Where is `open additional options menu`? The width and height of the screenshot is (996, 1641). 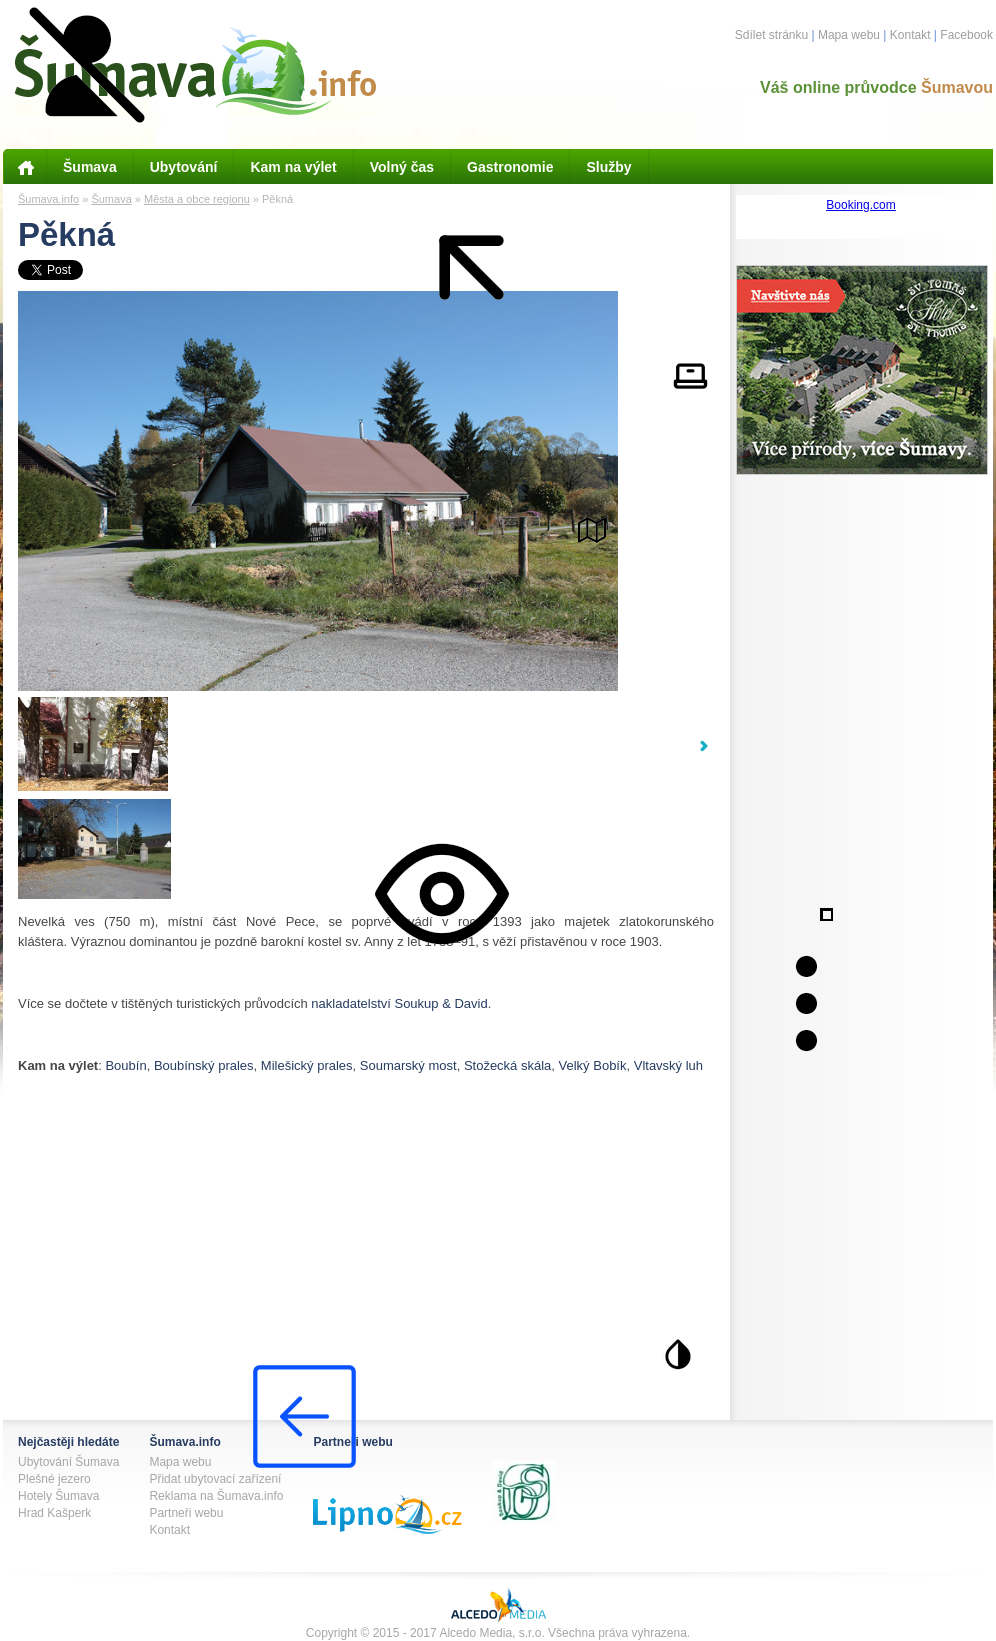 open additional options menu is located at coordinates (806, 1003).